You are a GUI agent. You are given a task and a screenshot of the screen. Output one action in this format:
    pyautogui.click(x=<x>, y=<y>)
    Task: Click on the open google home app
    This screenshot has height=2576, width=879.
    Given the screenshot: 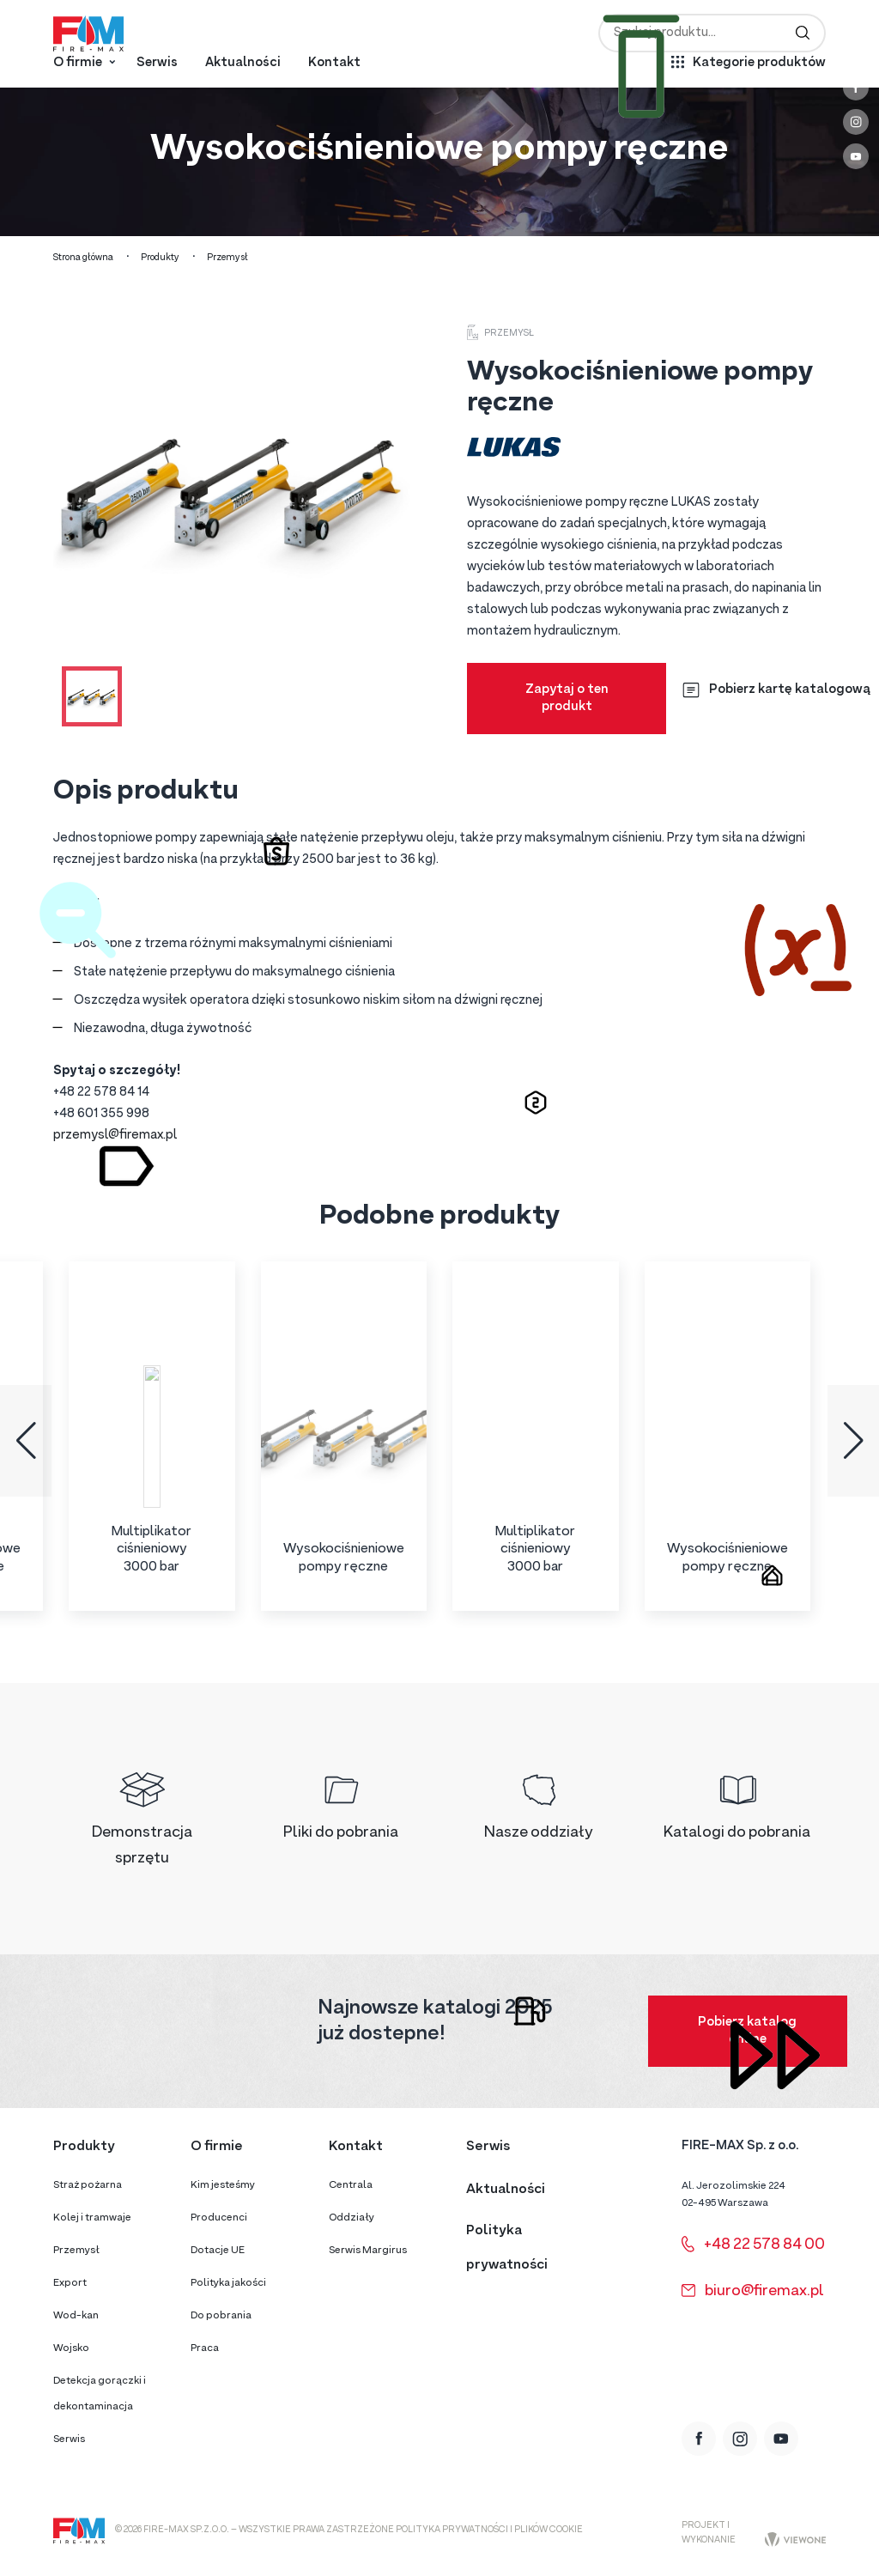 What is the action you would take?
    pyautogui.click(x=772, y=1575)
    